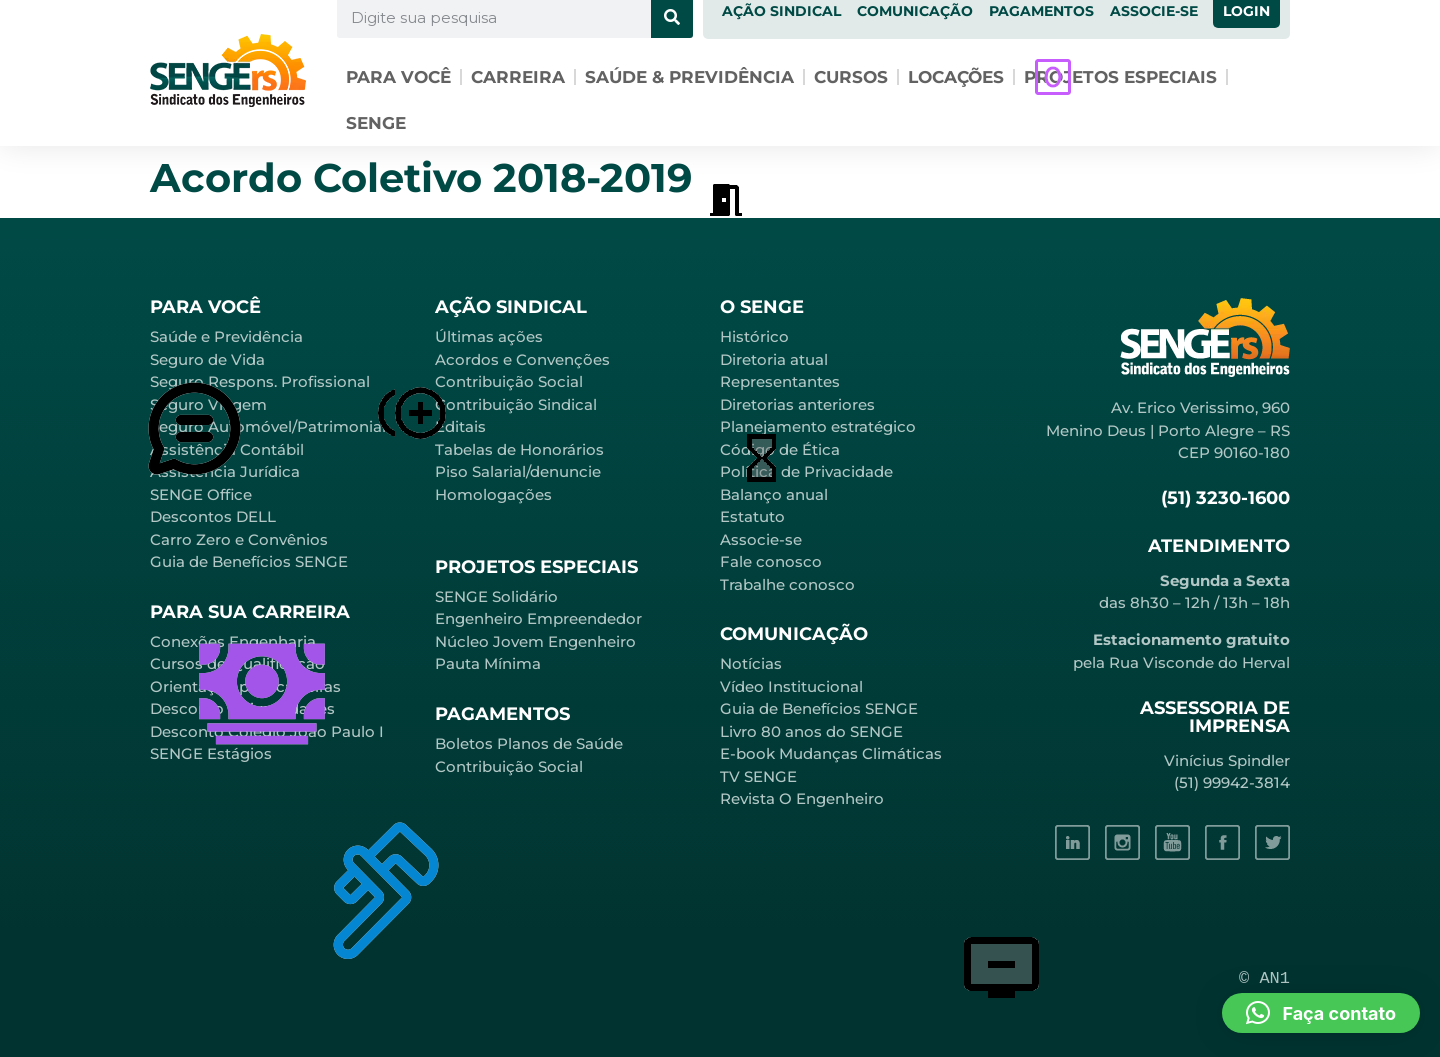 Image resolution: width=1440 pixels, height=1057 pixels. I want to click on indicates zero or null value, so click(1053, 77).